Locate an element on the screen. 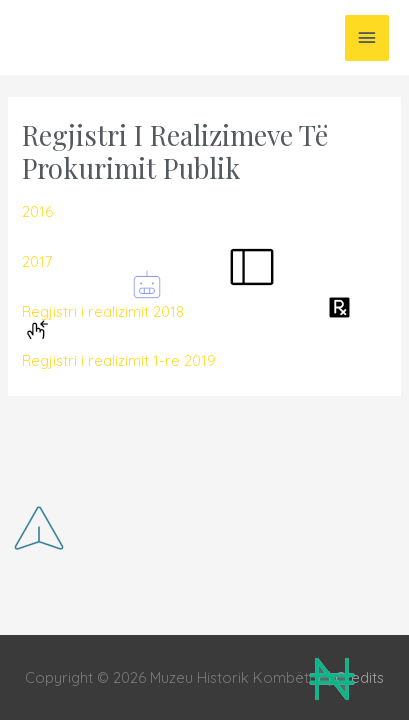  access AI assistant or chatbot is located at coordinates (147, 286).